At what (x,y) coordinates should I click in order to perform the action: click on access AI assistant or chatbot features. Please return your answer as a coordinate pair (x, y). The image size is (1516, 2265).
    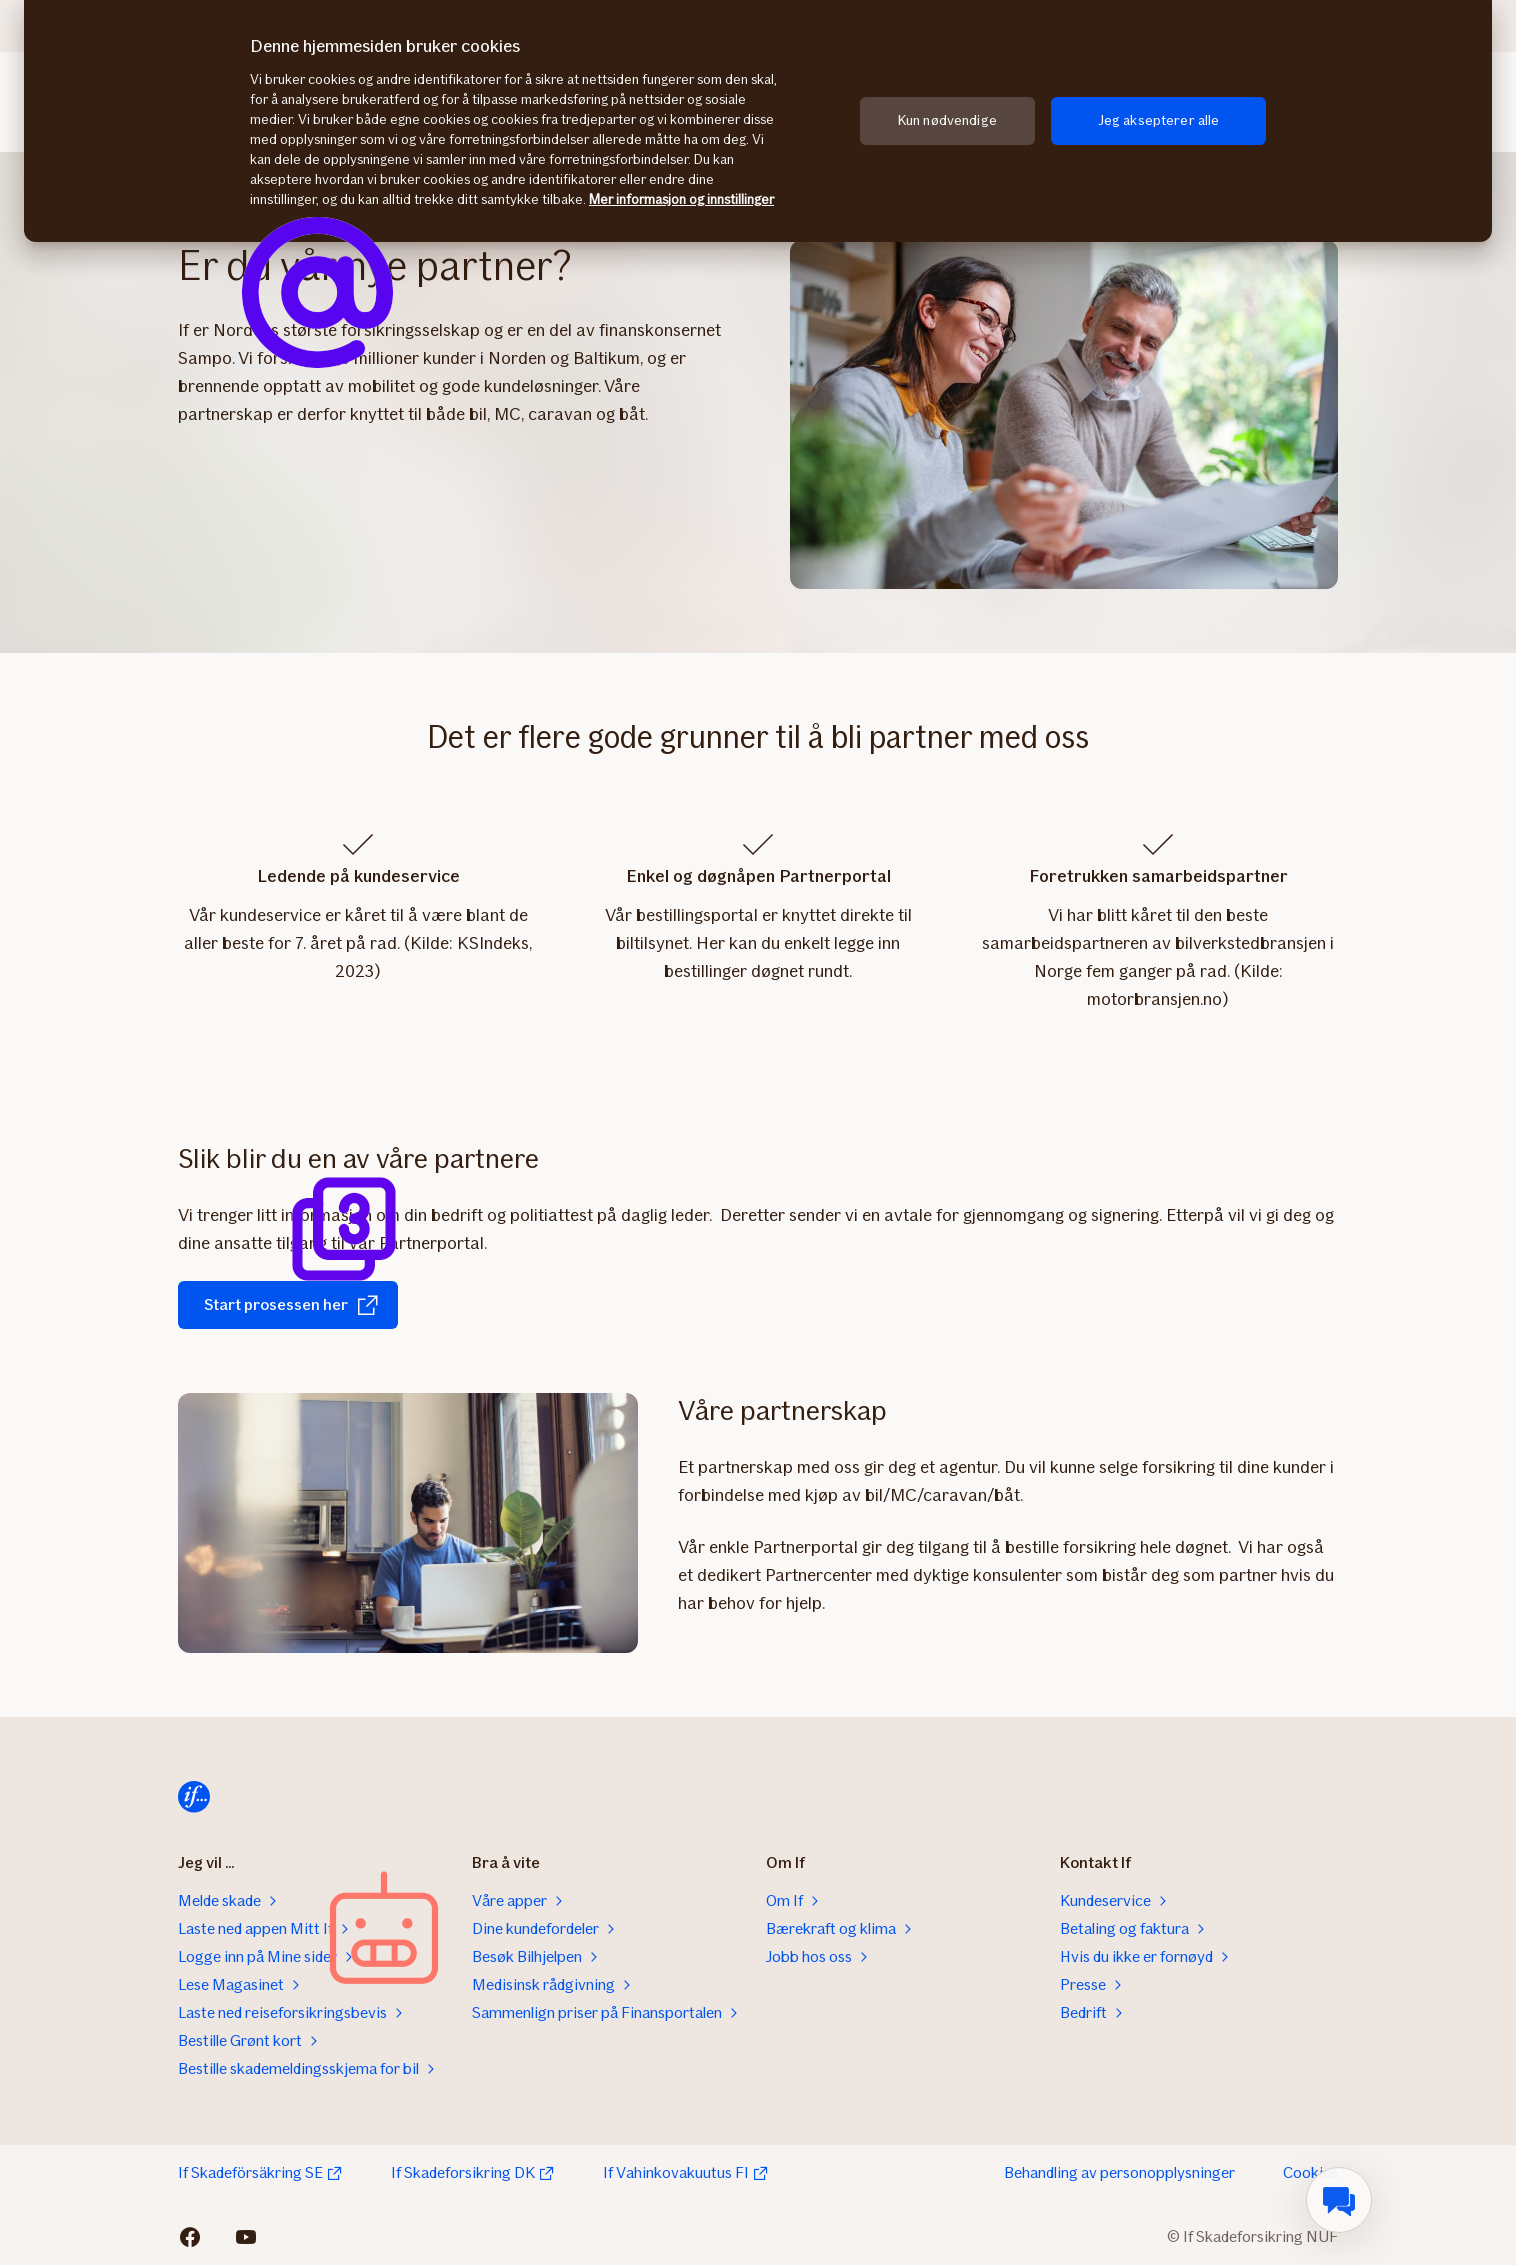
    Looking at the image, I should click on (384, 1934).